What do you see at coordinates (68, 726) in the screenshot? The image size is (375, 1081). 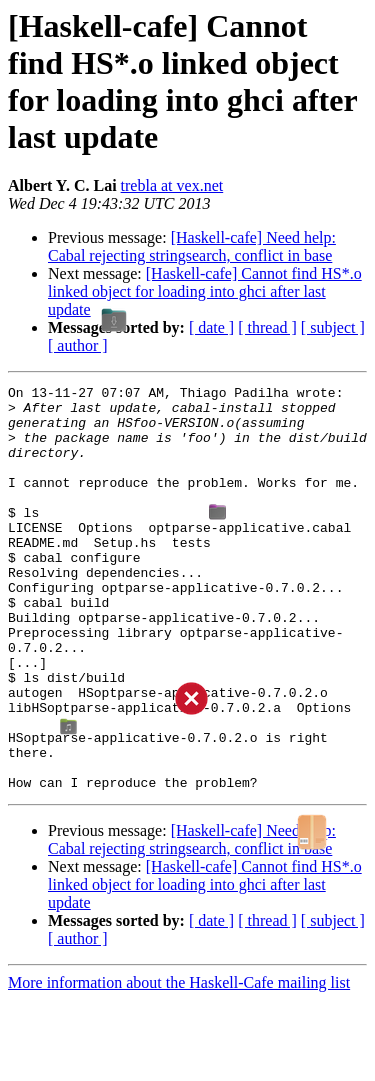 I see `open your music folder` at bounding box center [68, 726].